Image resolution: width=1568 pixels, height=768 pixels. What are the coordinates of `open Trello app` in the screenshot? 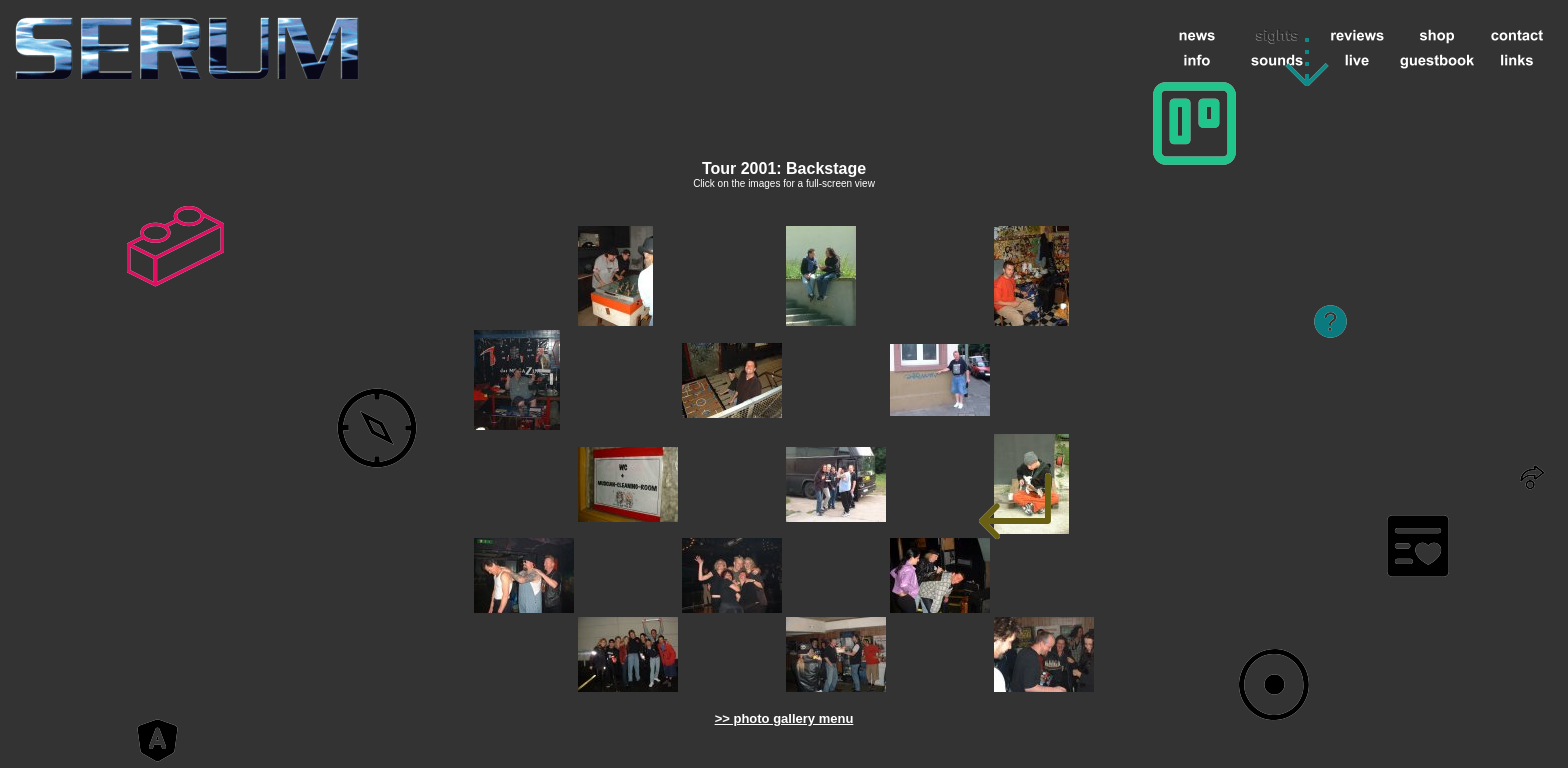 It's located at (1194, 123).